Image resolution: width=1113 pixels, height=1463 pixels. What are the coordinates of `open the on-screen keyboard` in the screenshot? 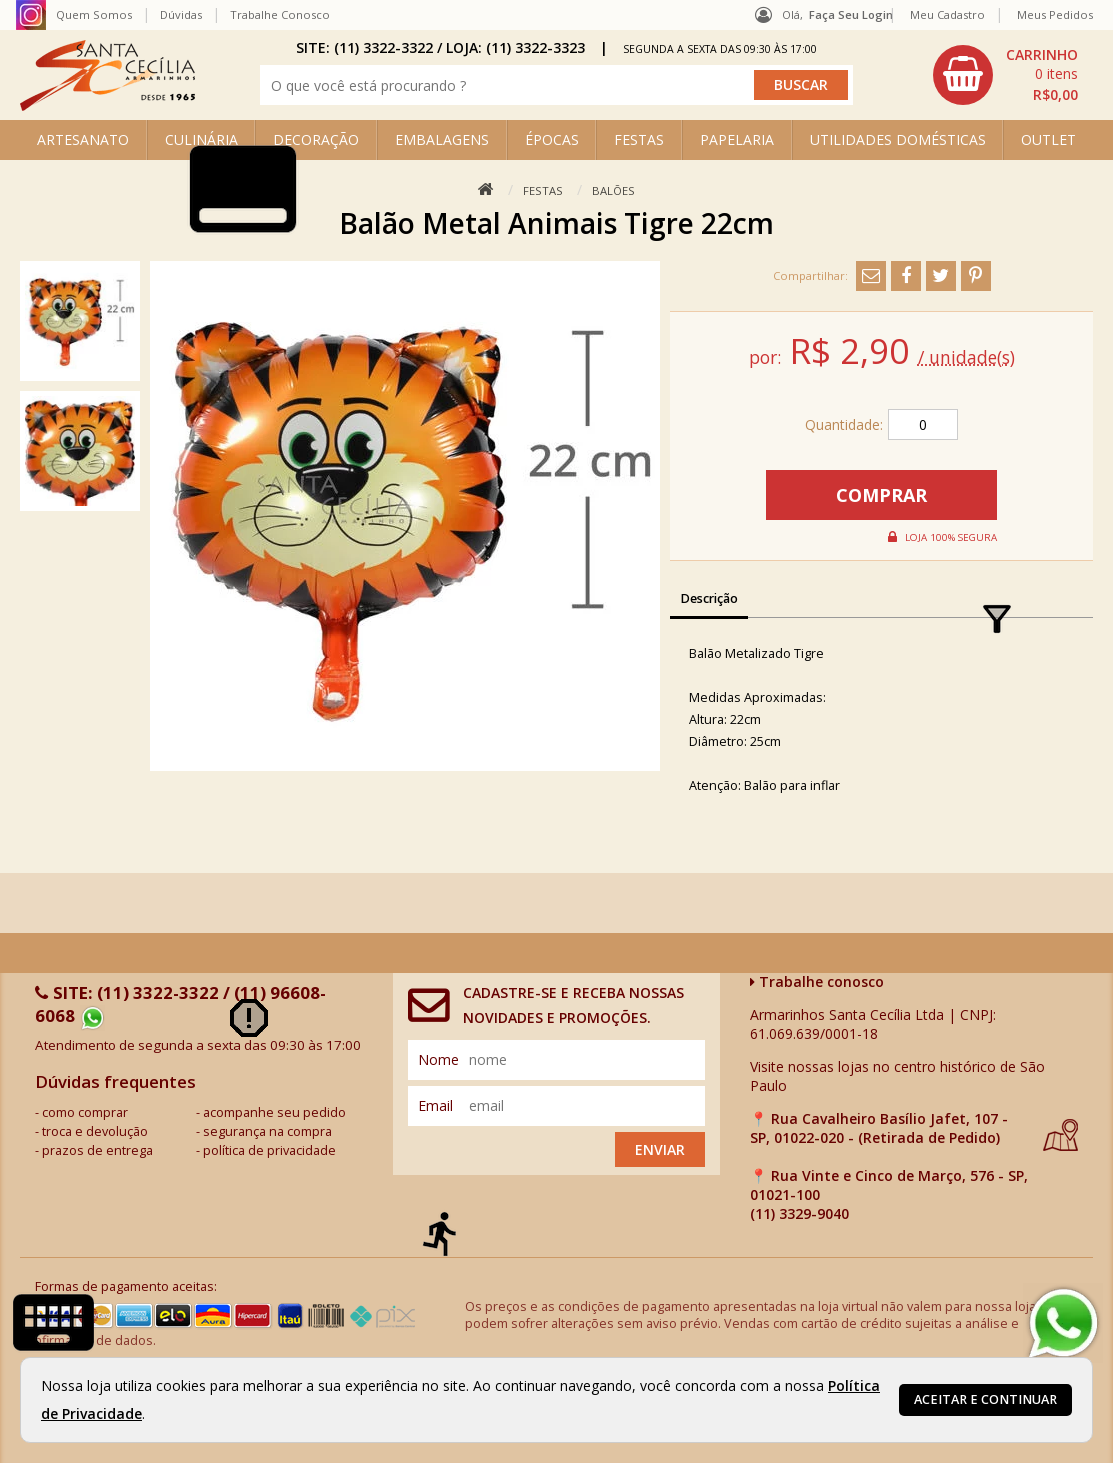 It's located at (53, 1322).